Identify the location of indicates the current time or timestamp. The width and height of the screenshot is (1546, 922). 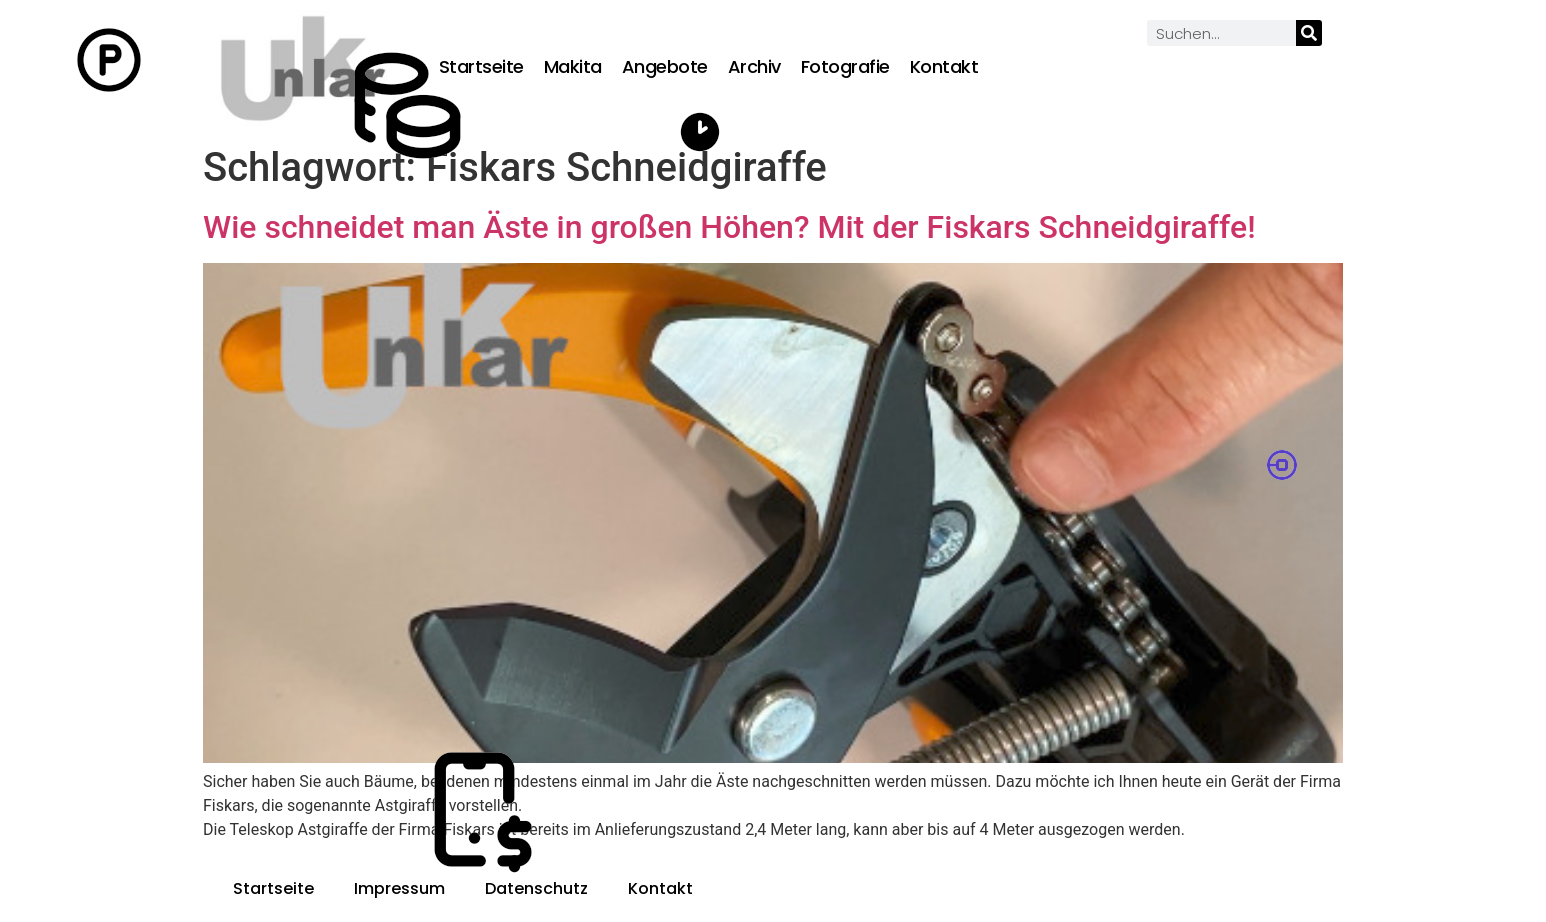
(700, 132).